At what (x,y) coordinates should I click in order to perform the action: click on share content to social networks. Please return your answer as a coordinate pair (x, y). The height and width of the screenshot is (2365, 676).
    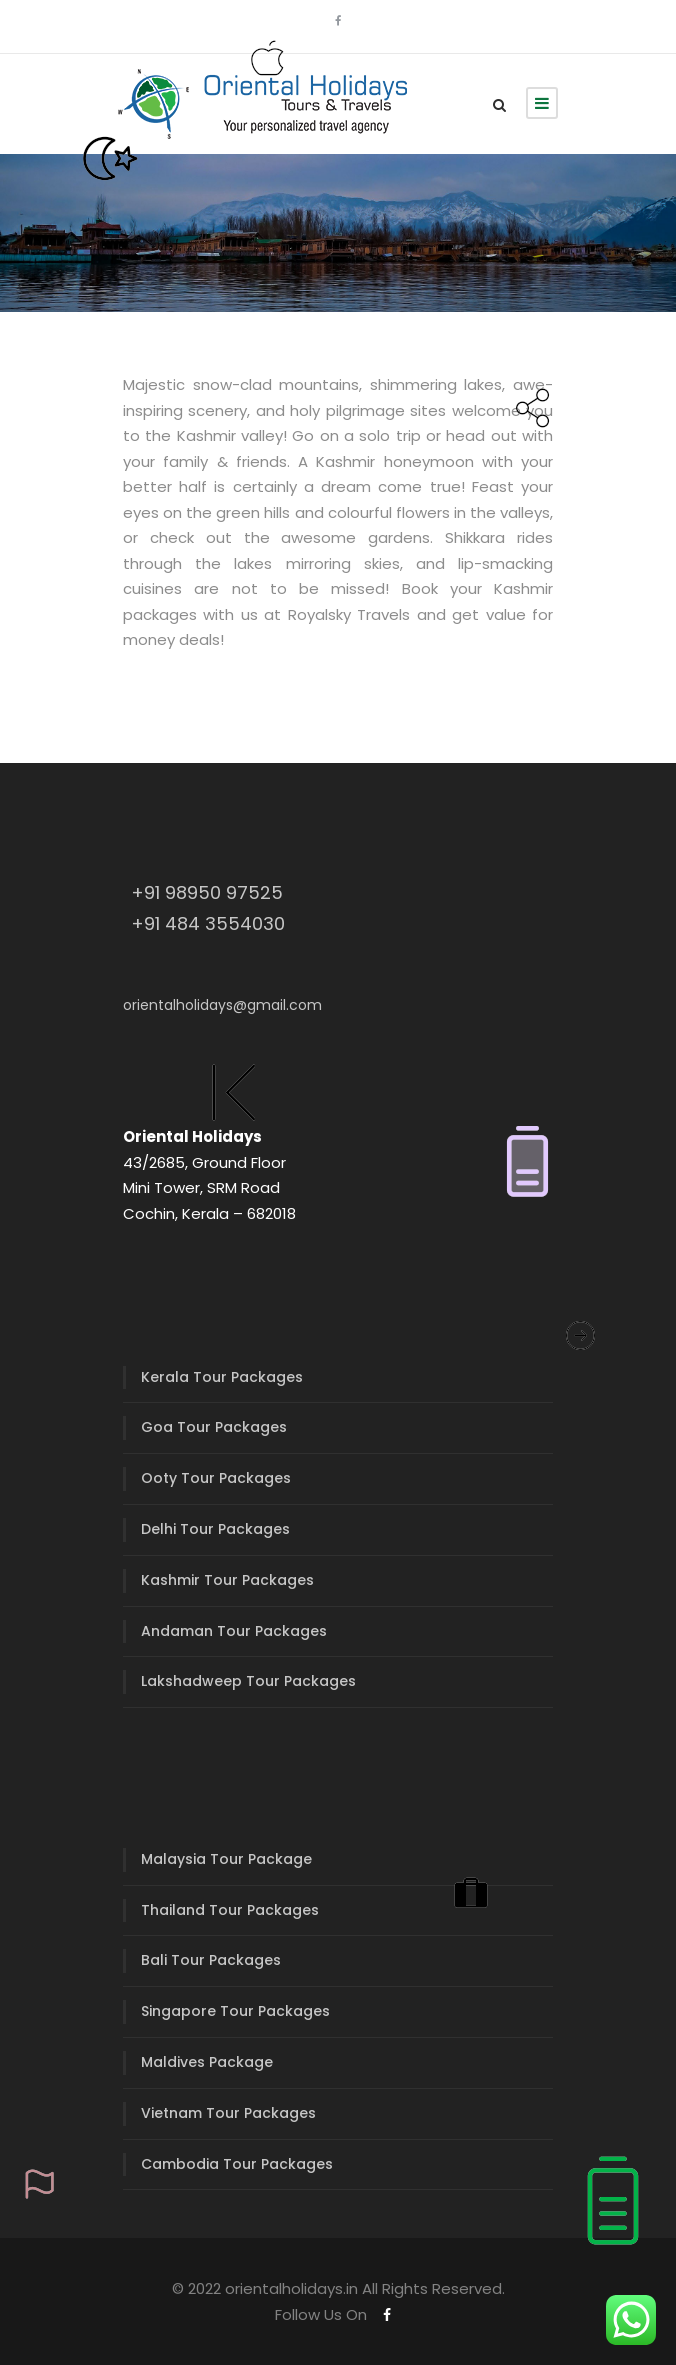
    Looking at the image, I should click on (534, 408).